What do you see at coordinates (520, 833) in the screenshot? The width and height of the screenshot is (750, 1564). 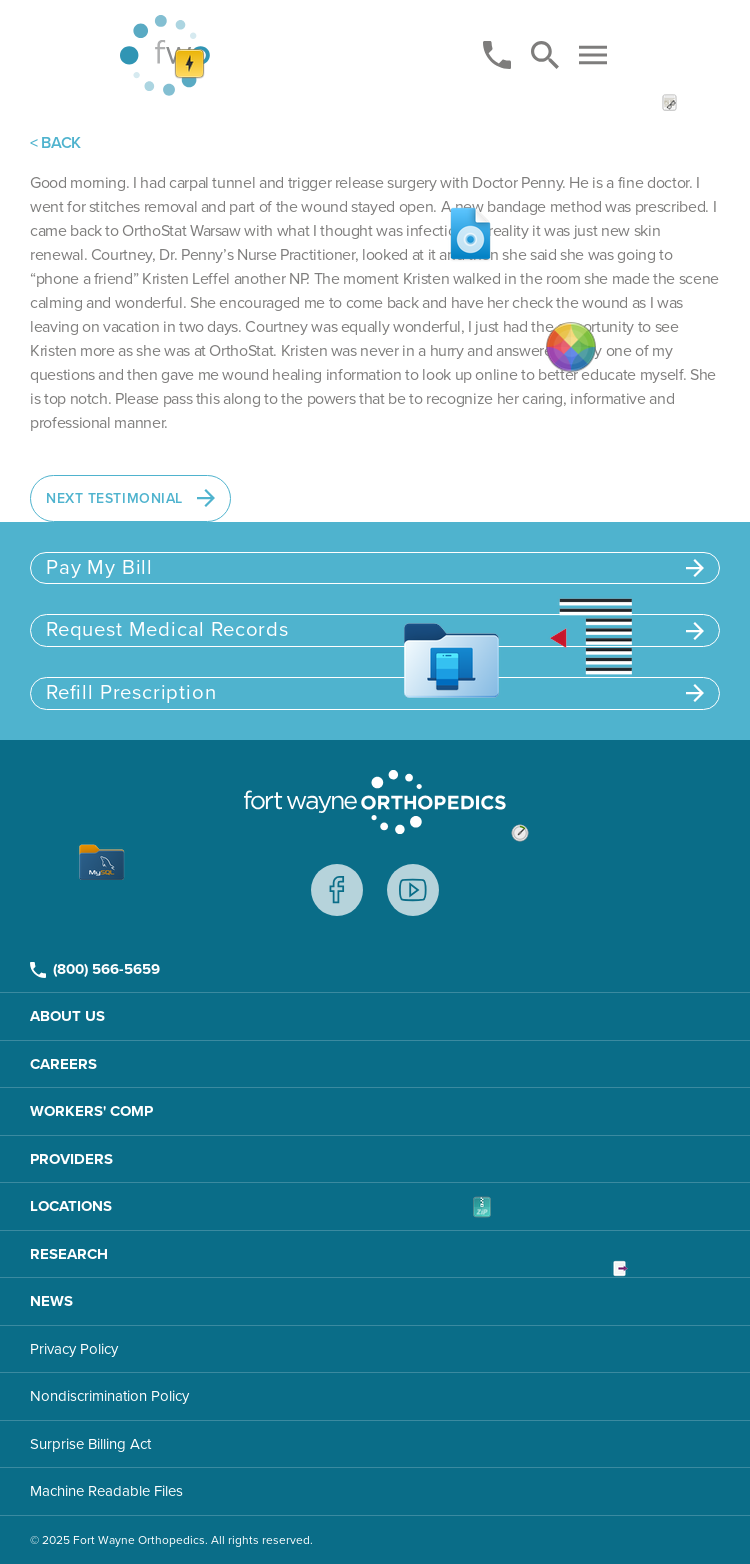 I see `open sysprof system profiler` at bounding box center [520, 833].